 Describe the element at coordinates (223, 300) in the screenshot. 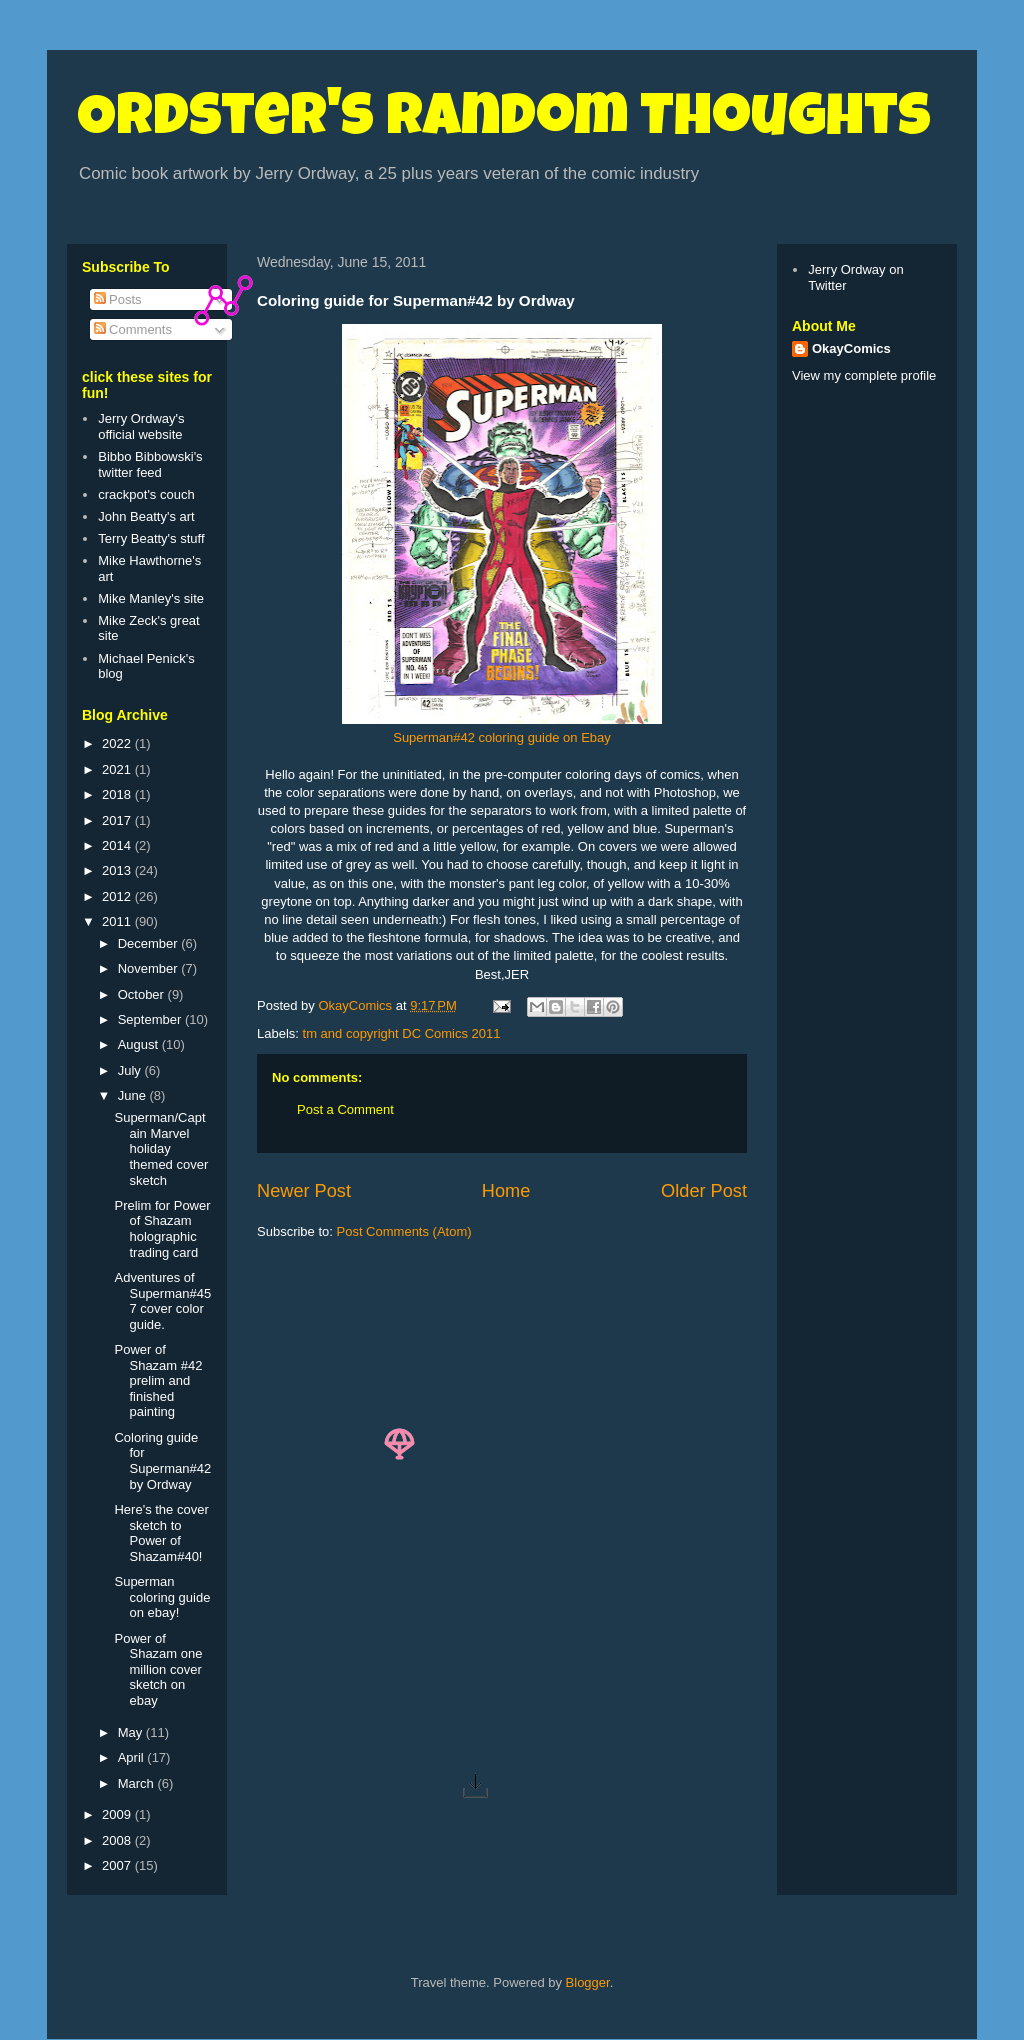

I see `view connected data points or nodes` at that location.